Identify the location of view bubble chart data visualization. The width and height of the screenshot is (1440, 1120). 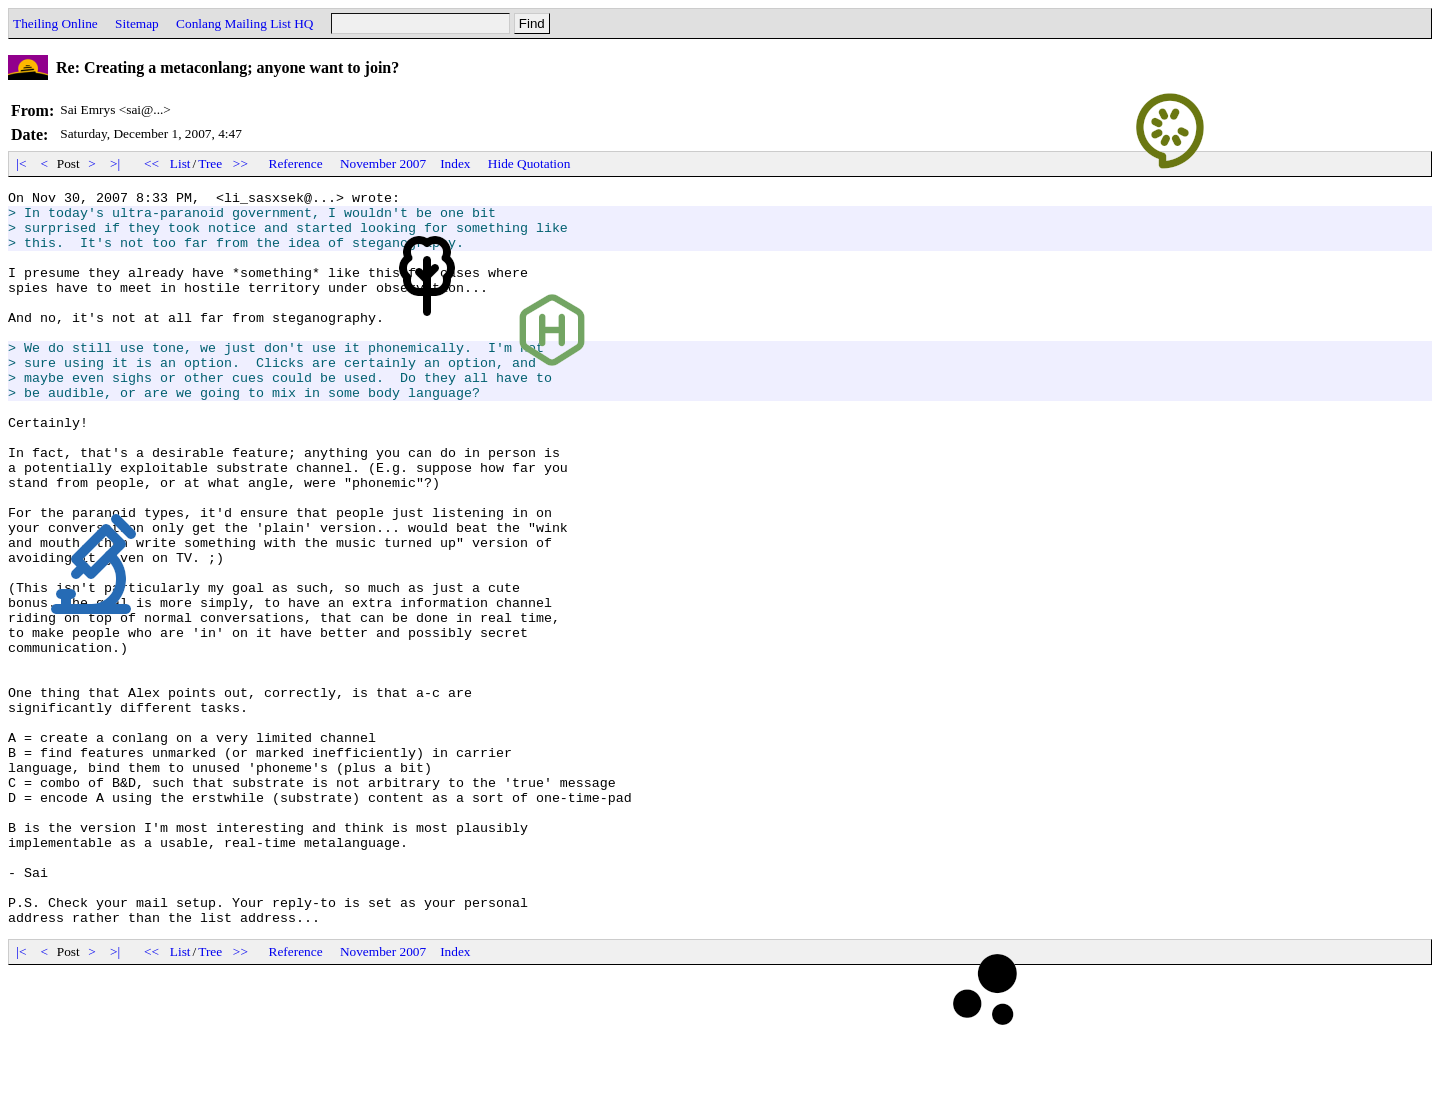
(988, 989).